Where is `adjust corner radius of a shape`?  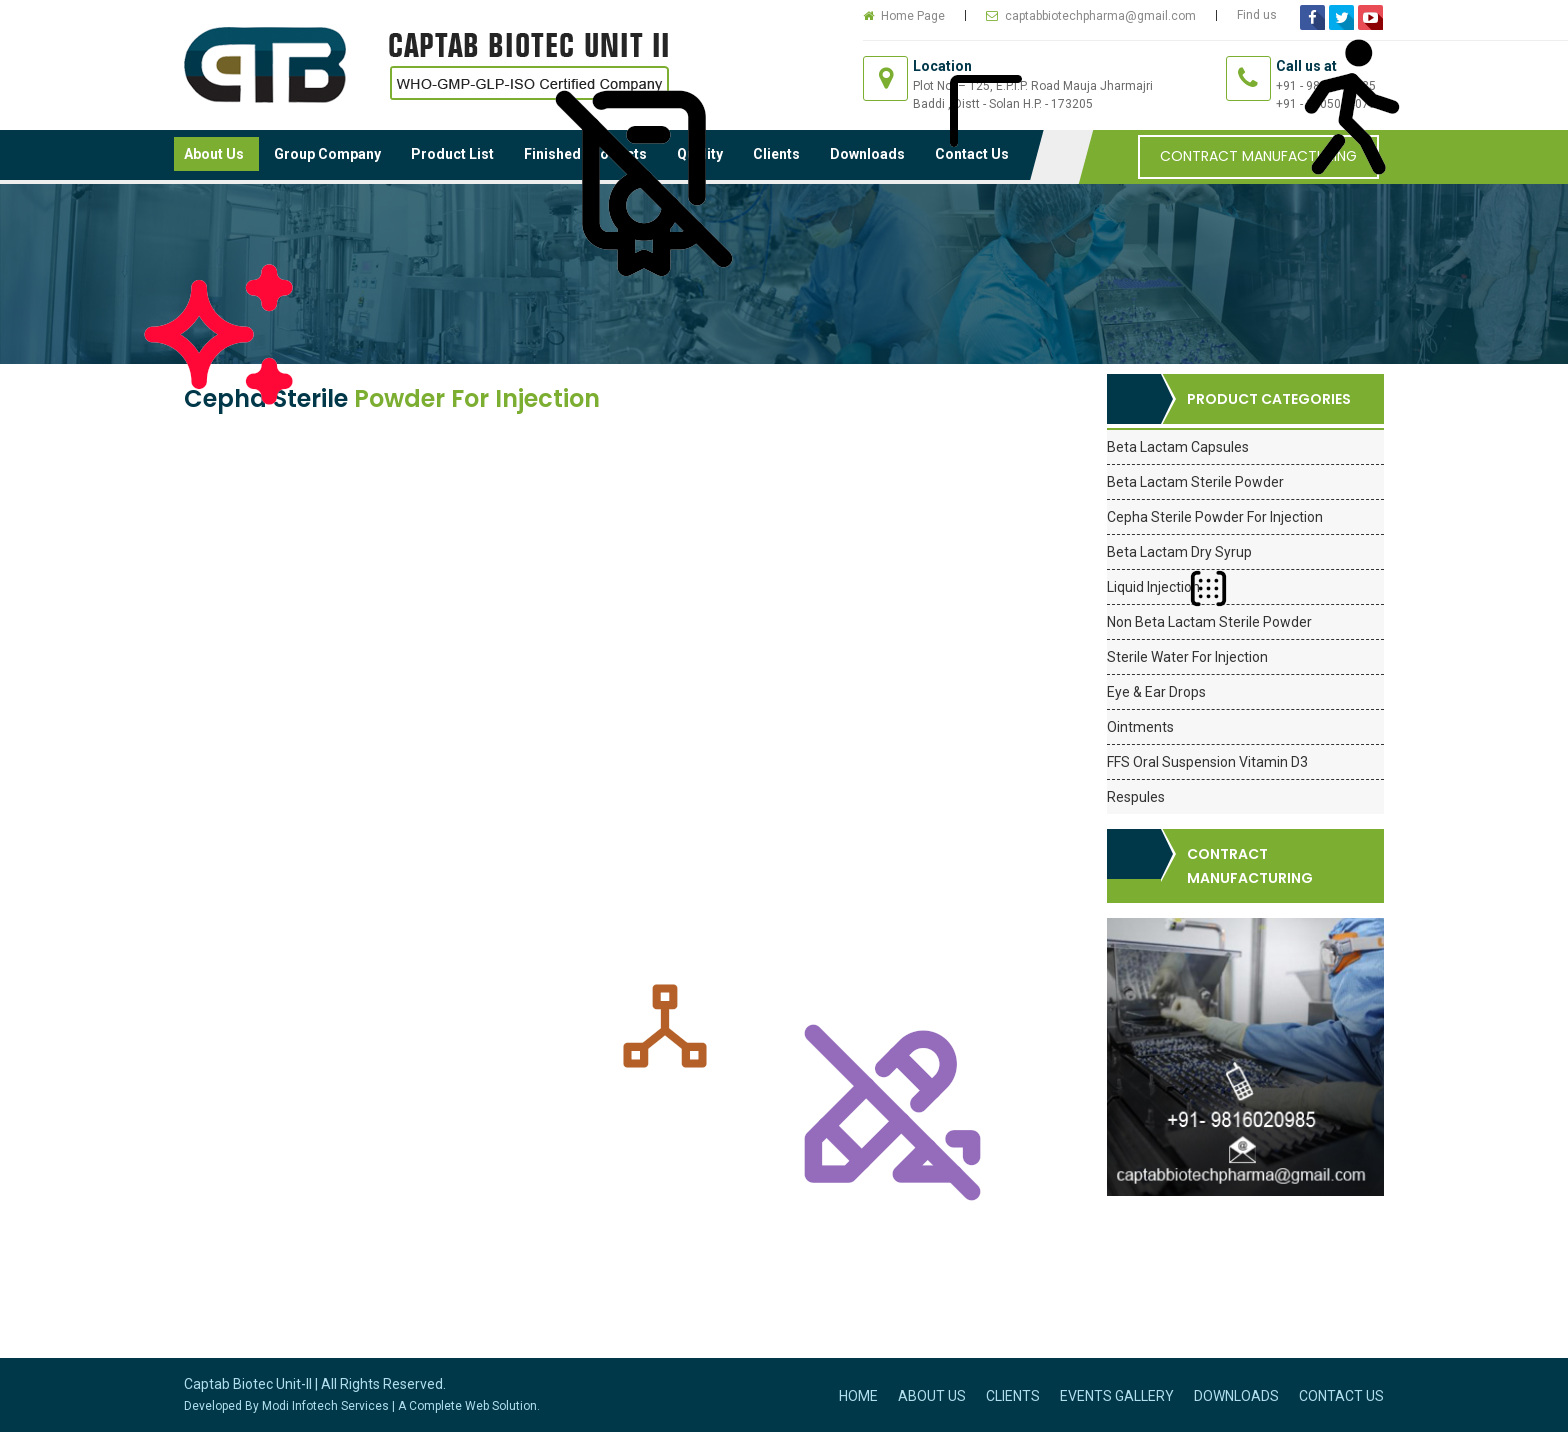
adjust corner radius of a shape is located at coordinates (986, 111).